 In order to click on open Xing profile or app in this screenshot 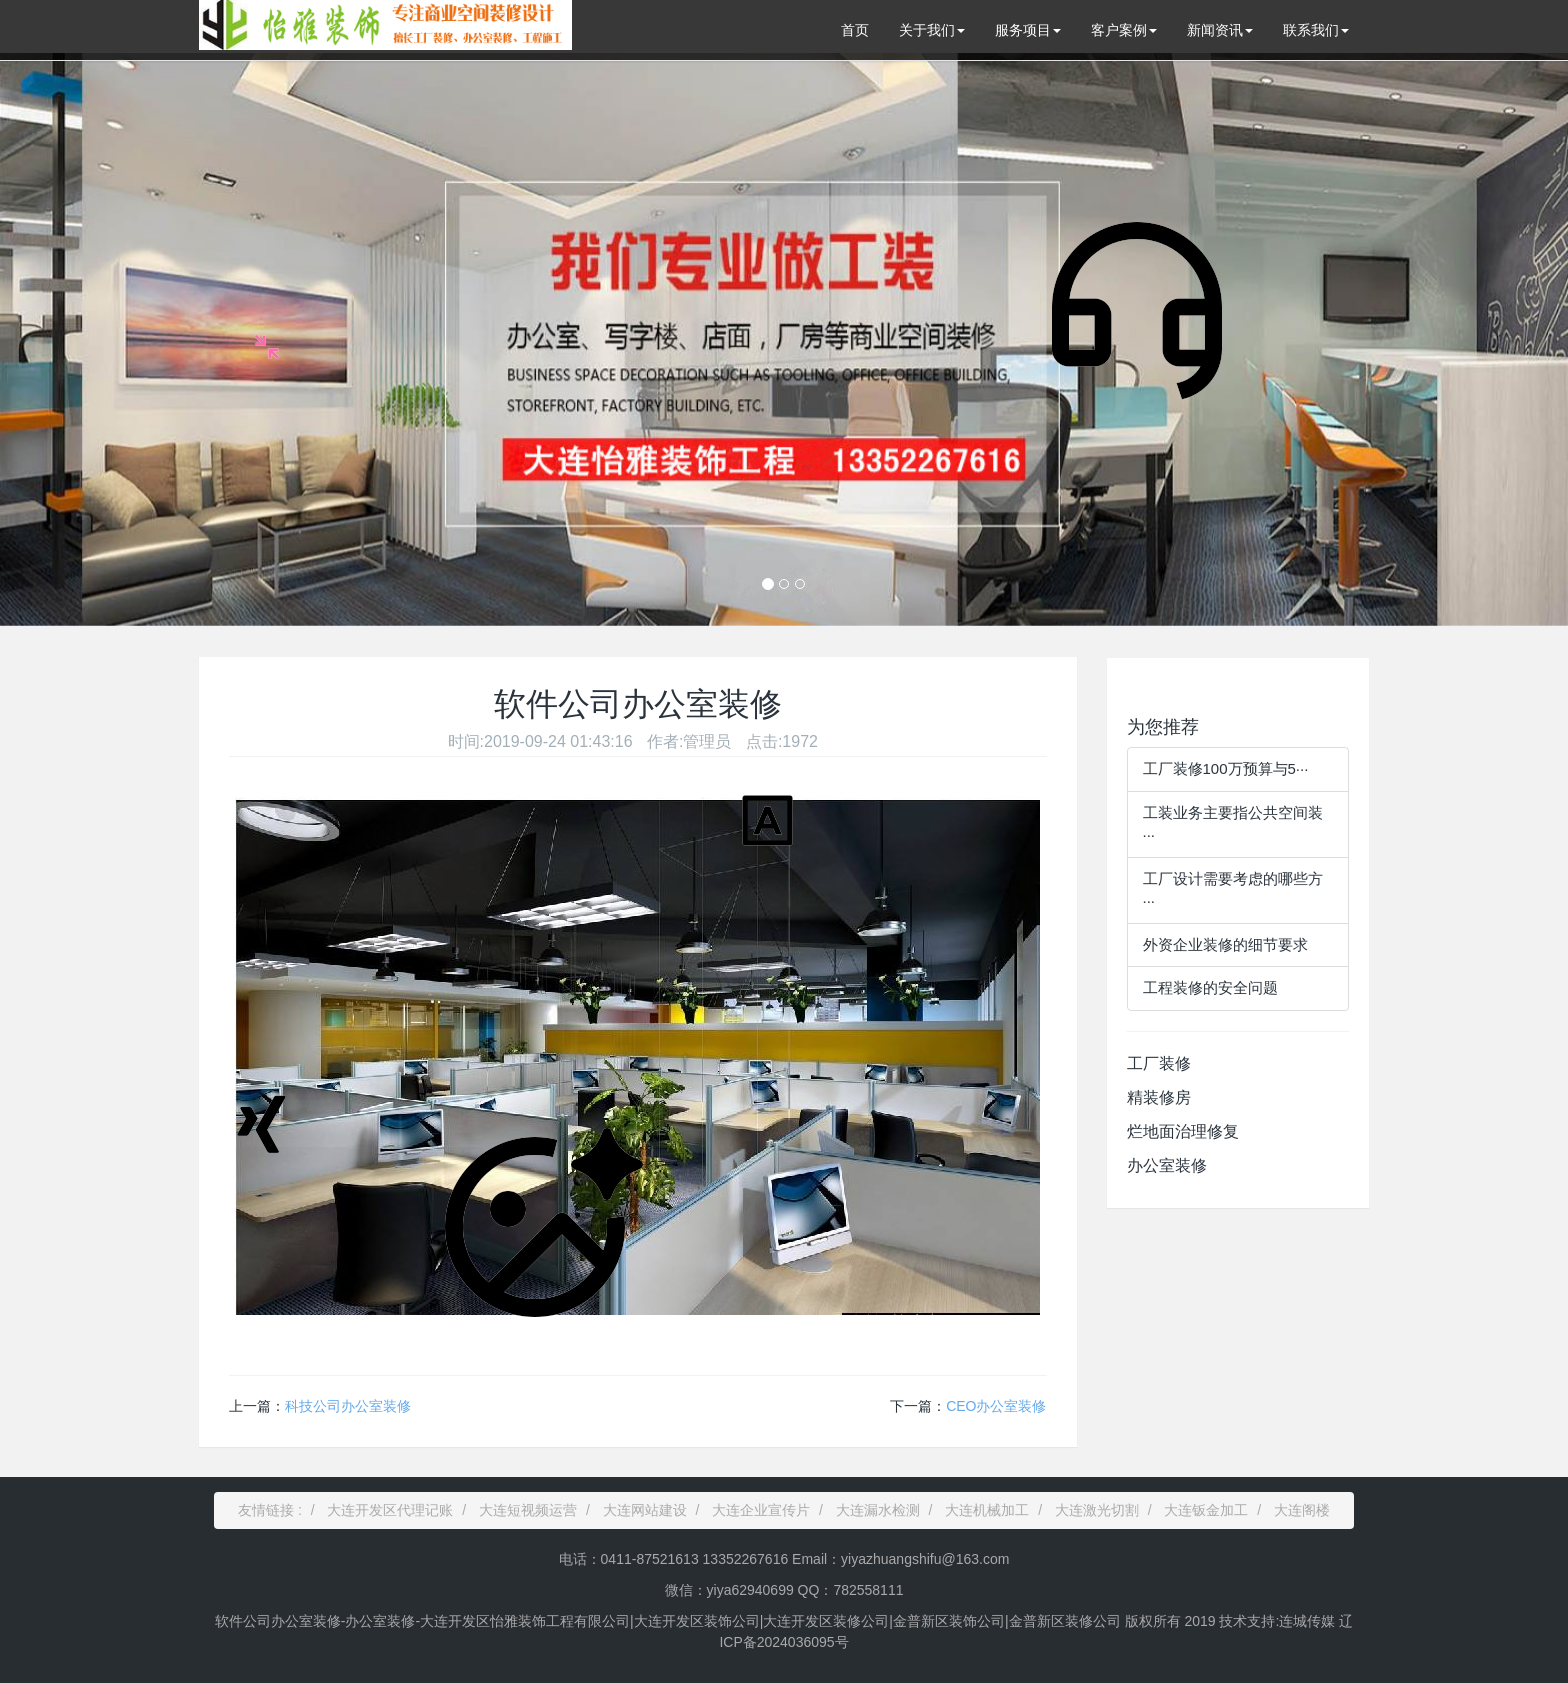, I will do `click(259, 1122)`.